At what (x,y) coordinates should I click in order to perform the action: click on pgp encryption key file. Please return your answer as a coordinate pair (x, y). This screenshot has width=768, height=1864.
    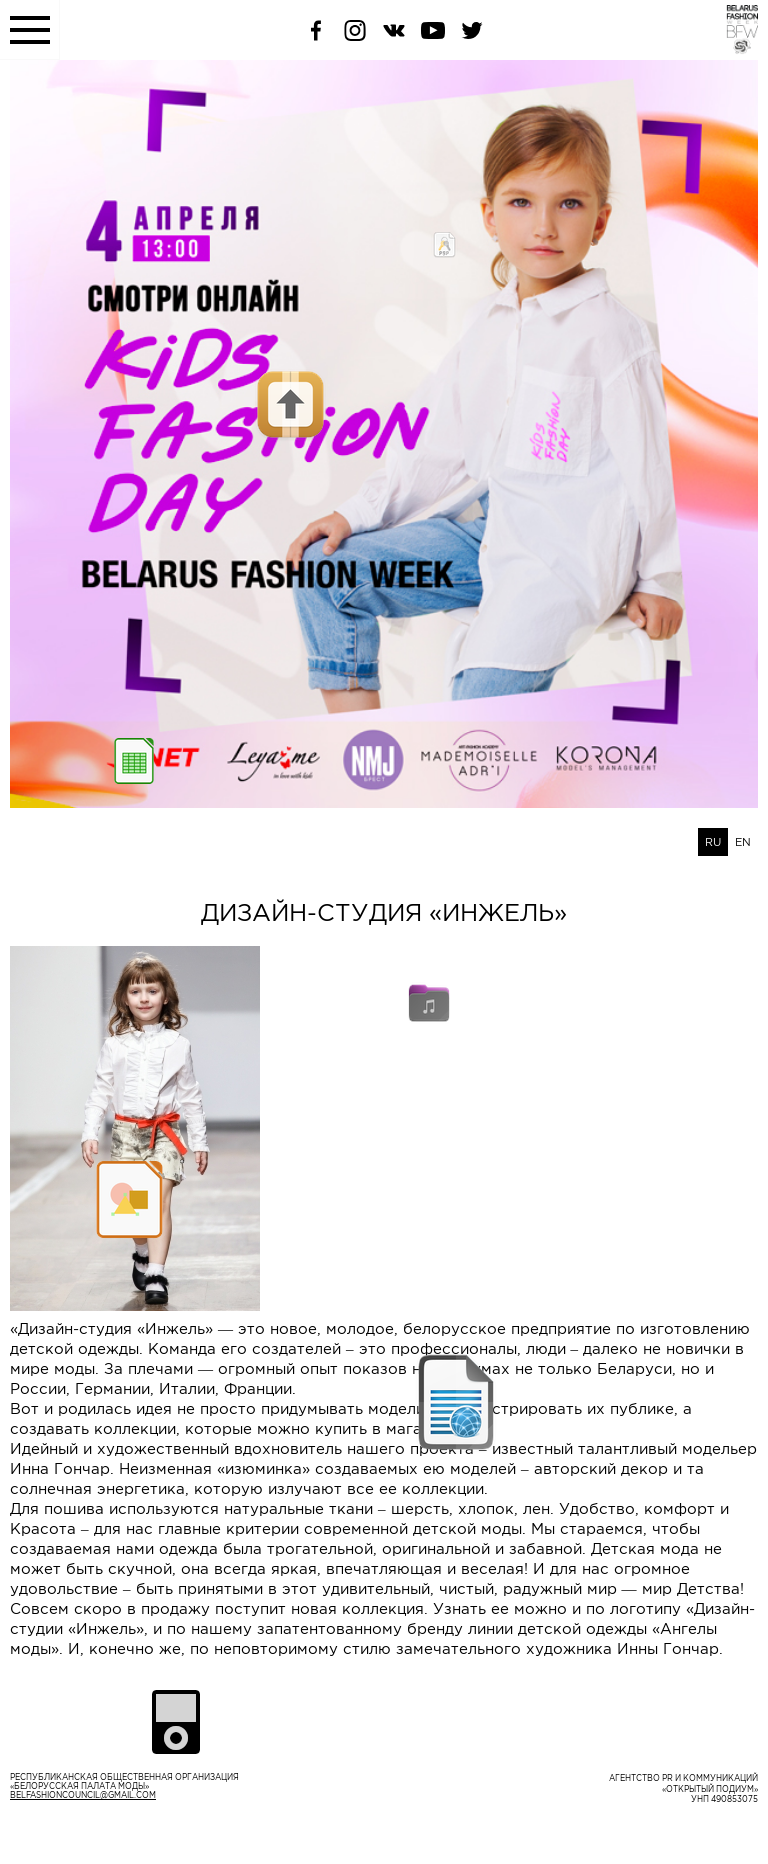
    Looking at the image, I should click on (444, 244).